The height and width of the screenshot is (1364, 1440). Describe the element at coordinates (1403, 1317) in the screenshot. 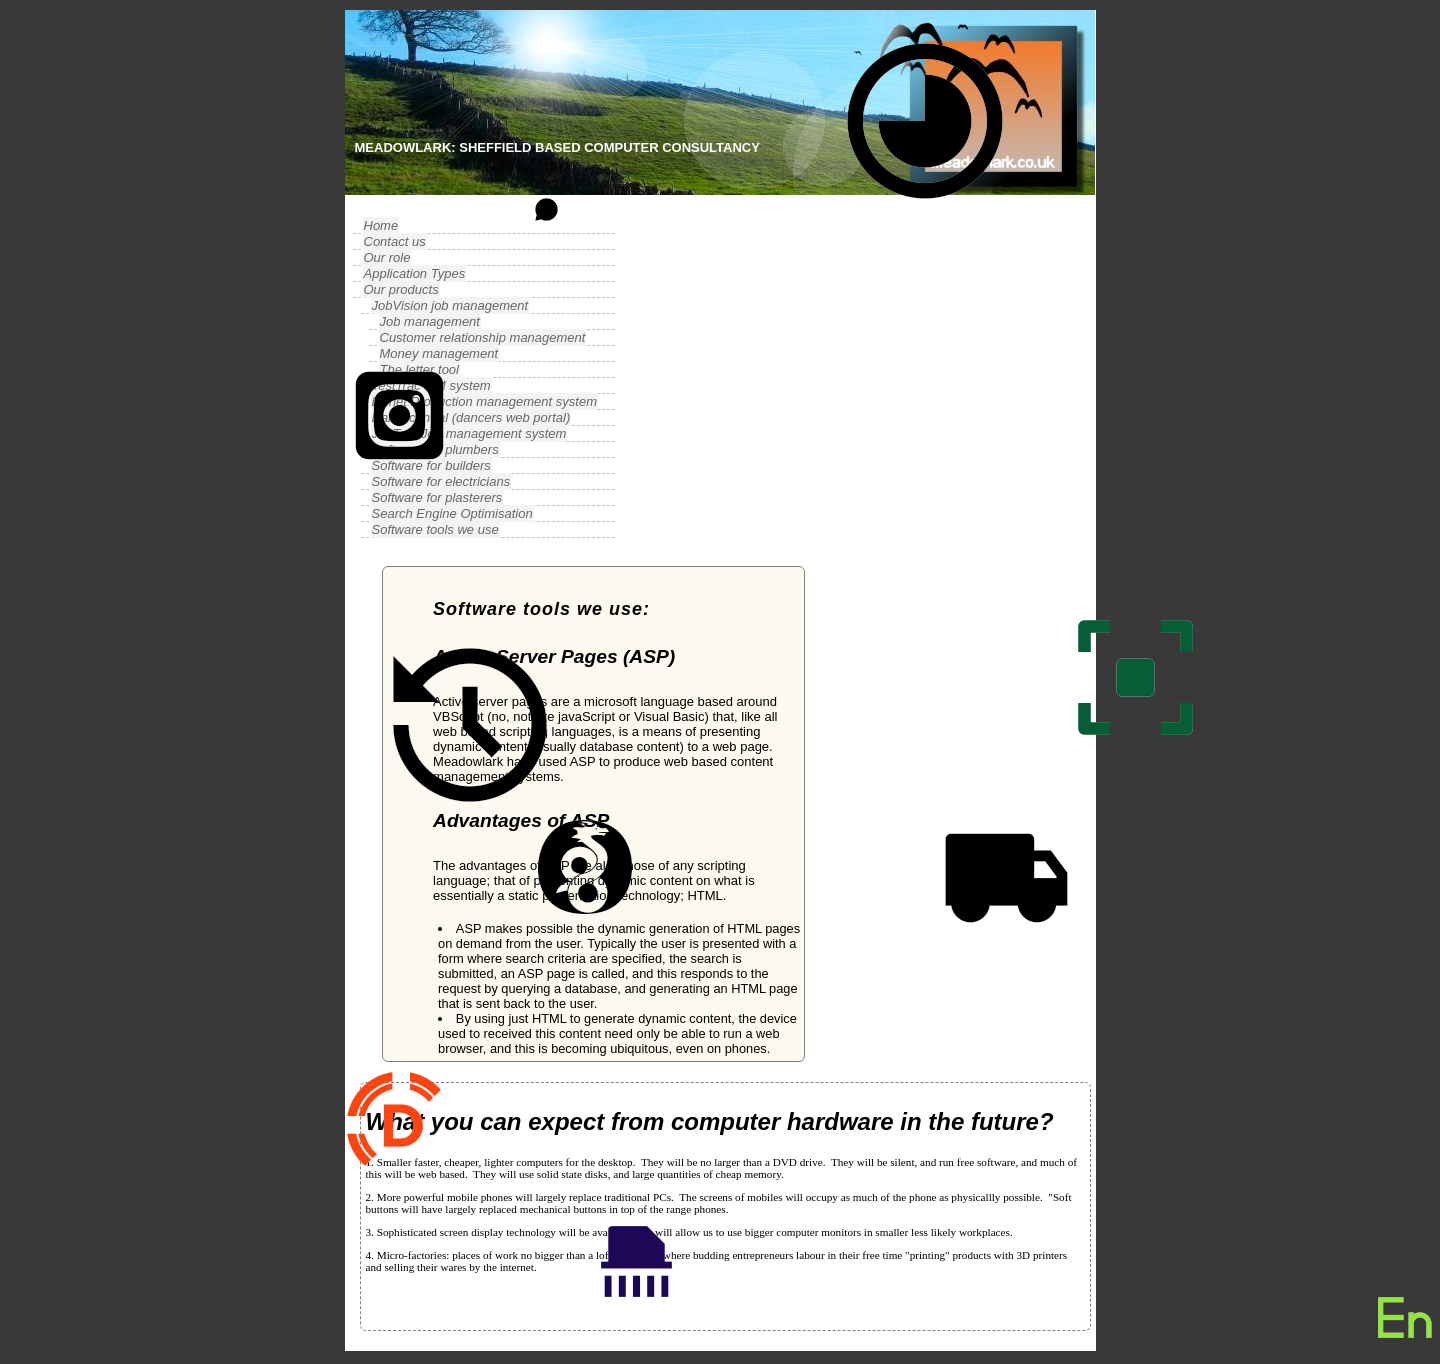

I see `switch to english language input` at that location.